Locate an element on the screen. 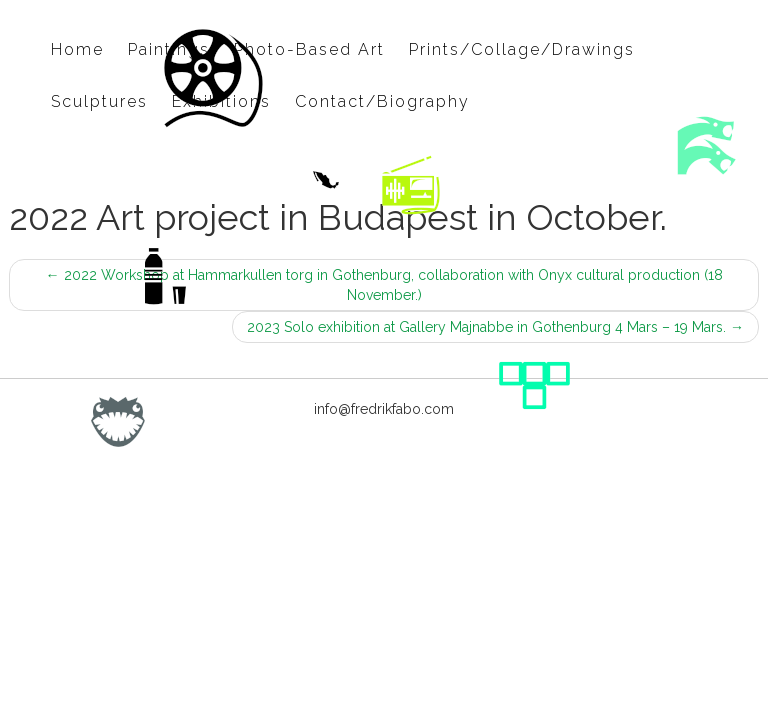 This screenshot has height=720, width=768. select Mexico as your country or region is located at coordinates (326, 180).